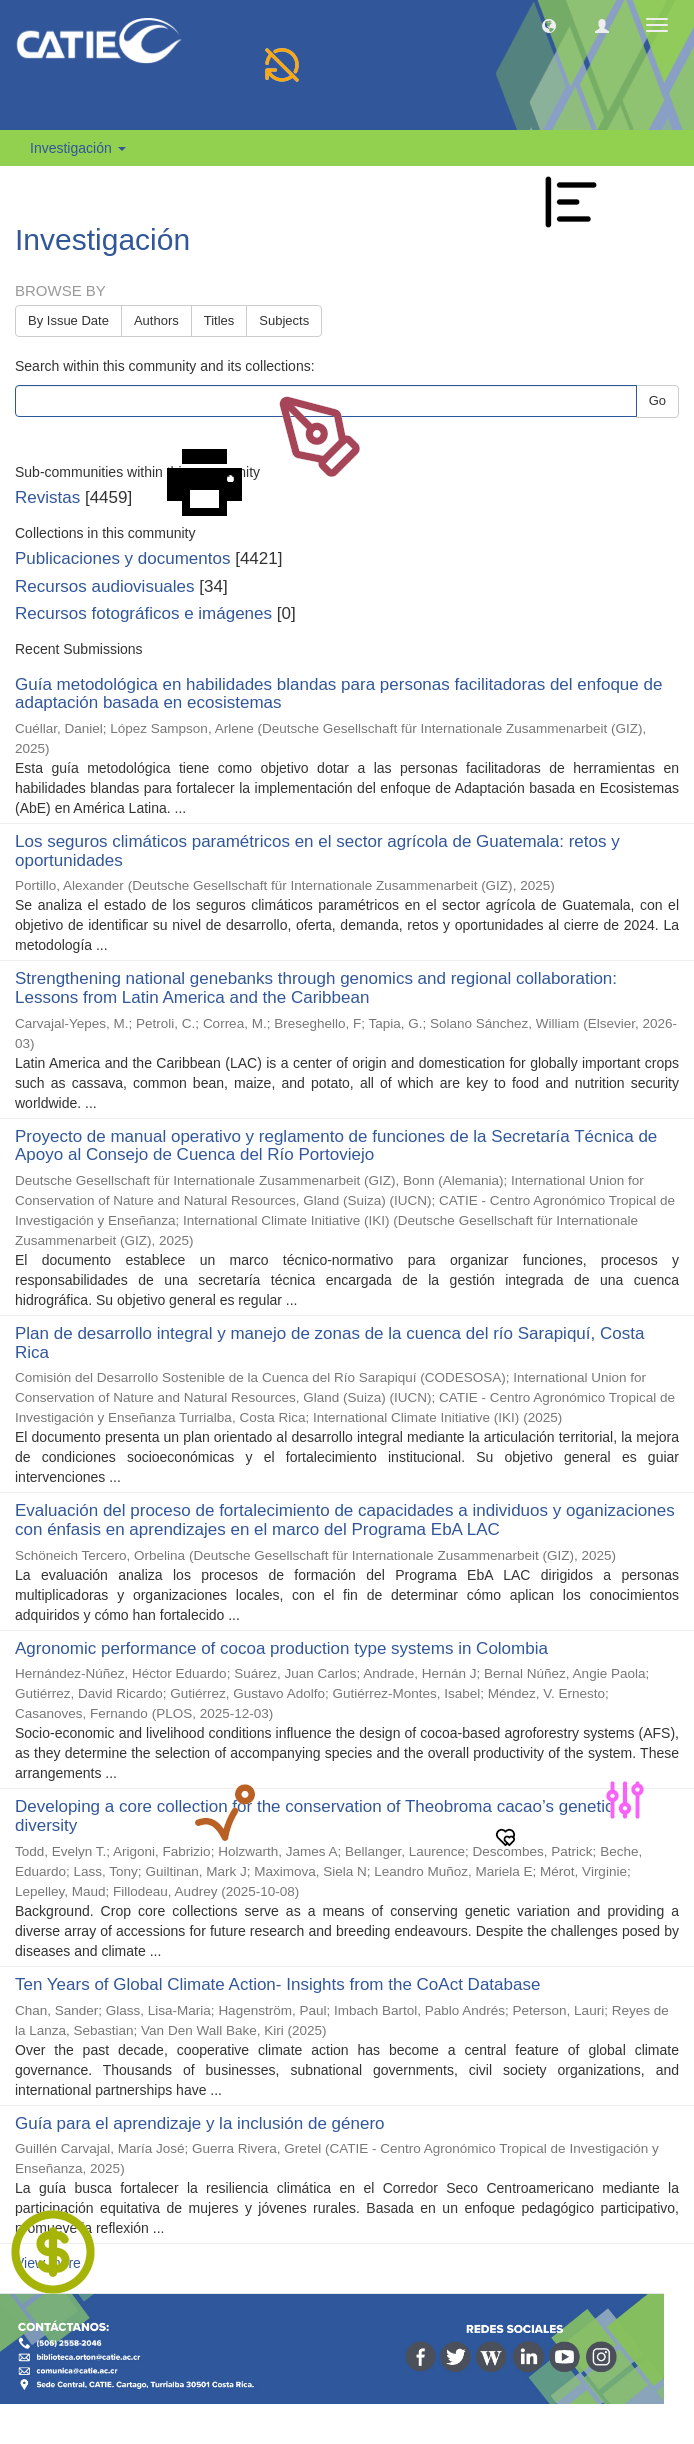  Describe the element at coordinates (282, 65) in the screenshot. I see `disable browsing history tracking` at that location.